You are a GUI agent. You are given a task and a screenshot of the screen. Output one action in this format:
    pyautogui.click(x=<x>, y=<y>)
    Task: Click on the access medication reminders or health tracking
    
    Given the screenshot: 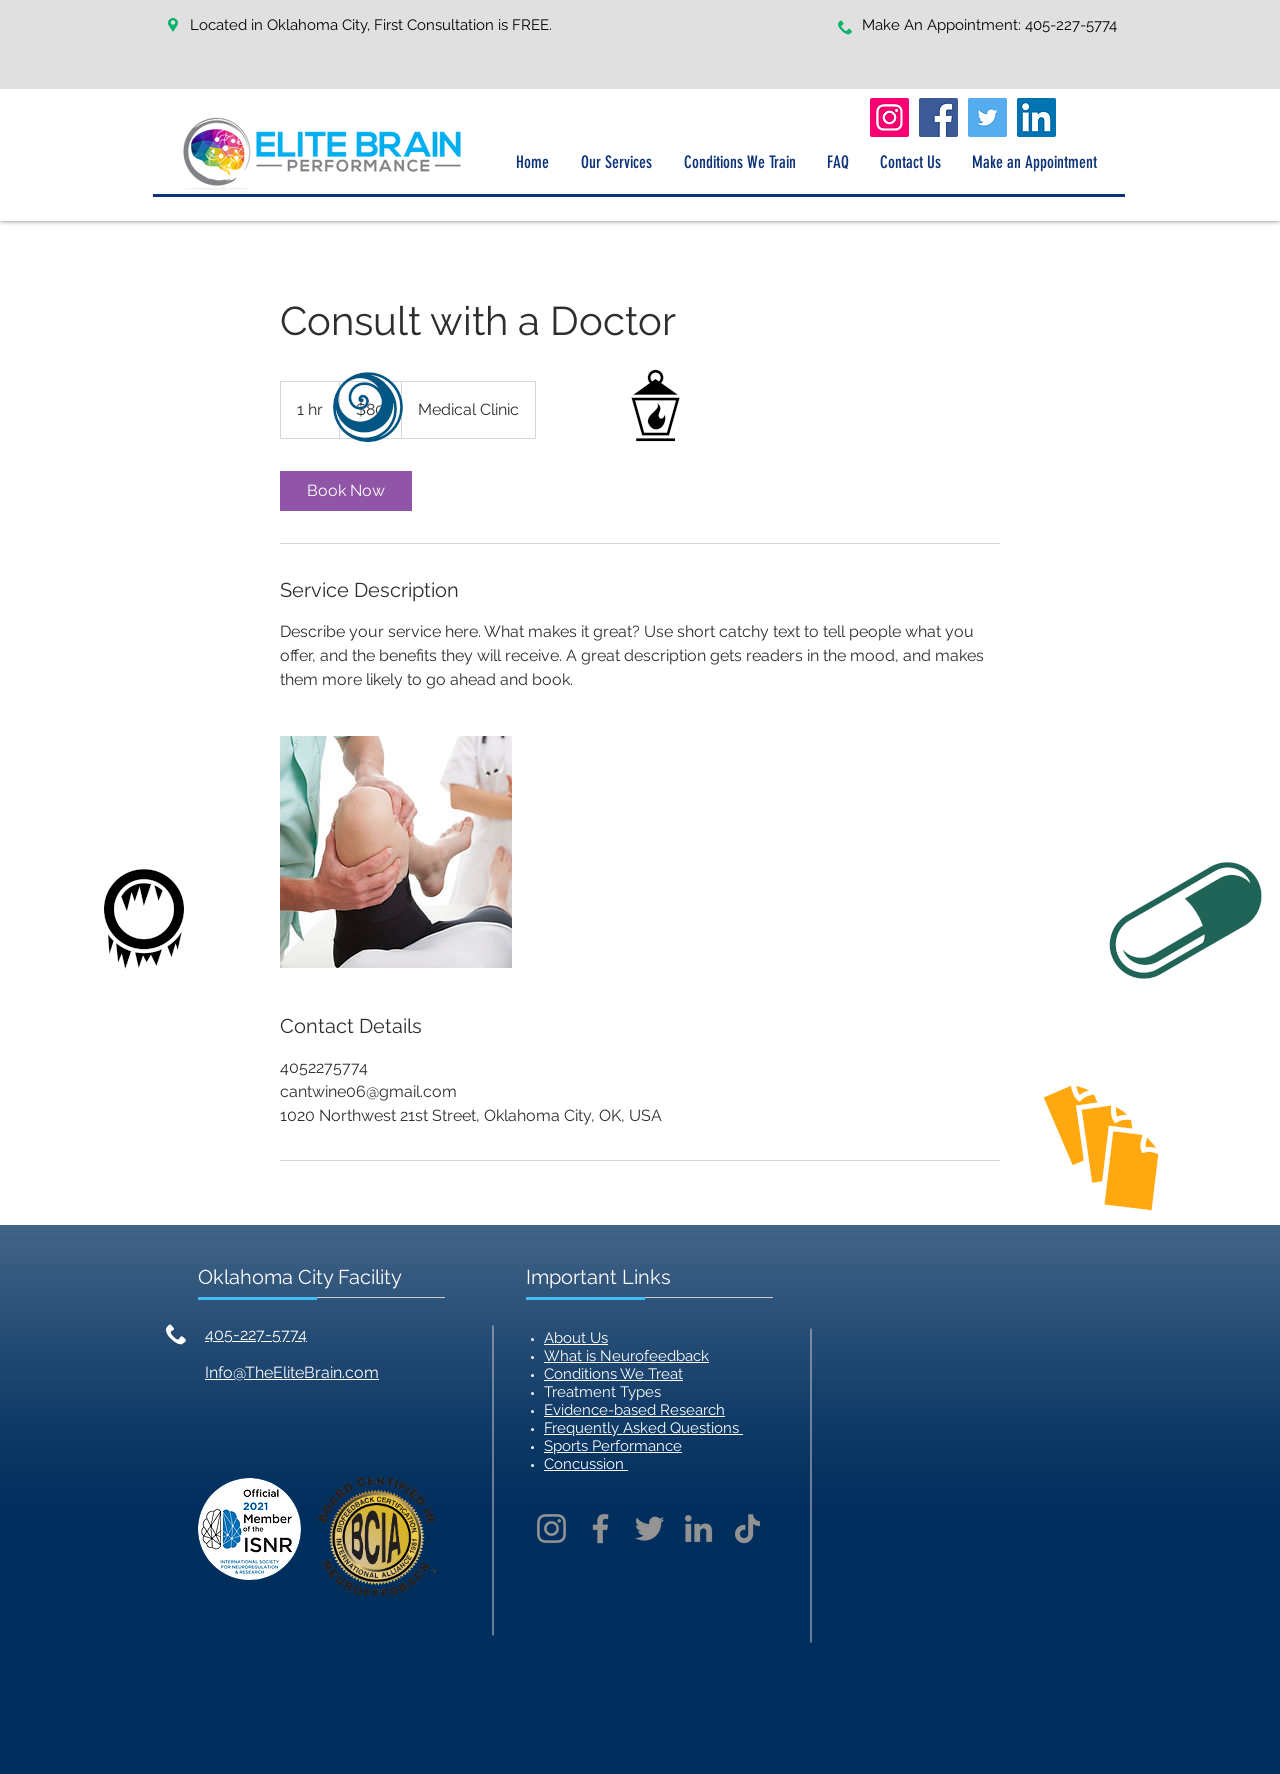 What is the action you would take?
    pyautogui.click(x=1185, y=923)
    